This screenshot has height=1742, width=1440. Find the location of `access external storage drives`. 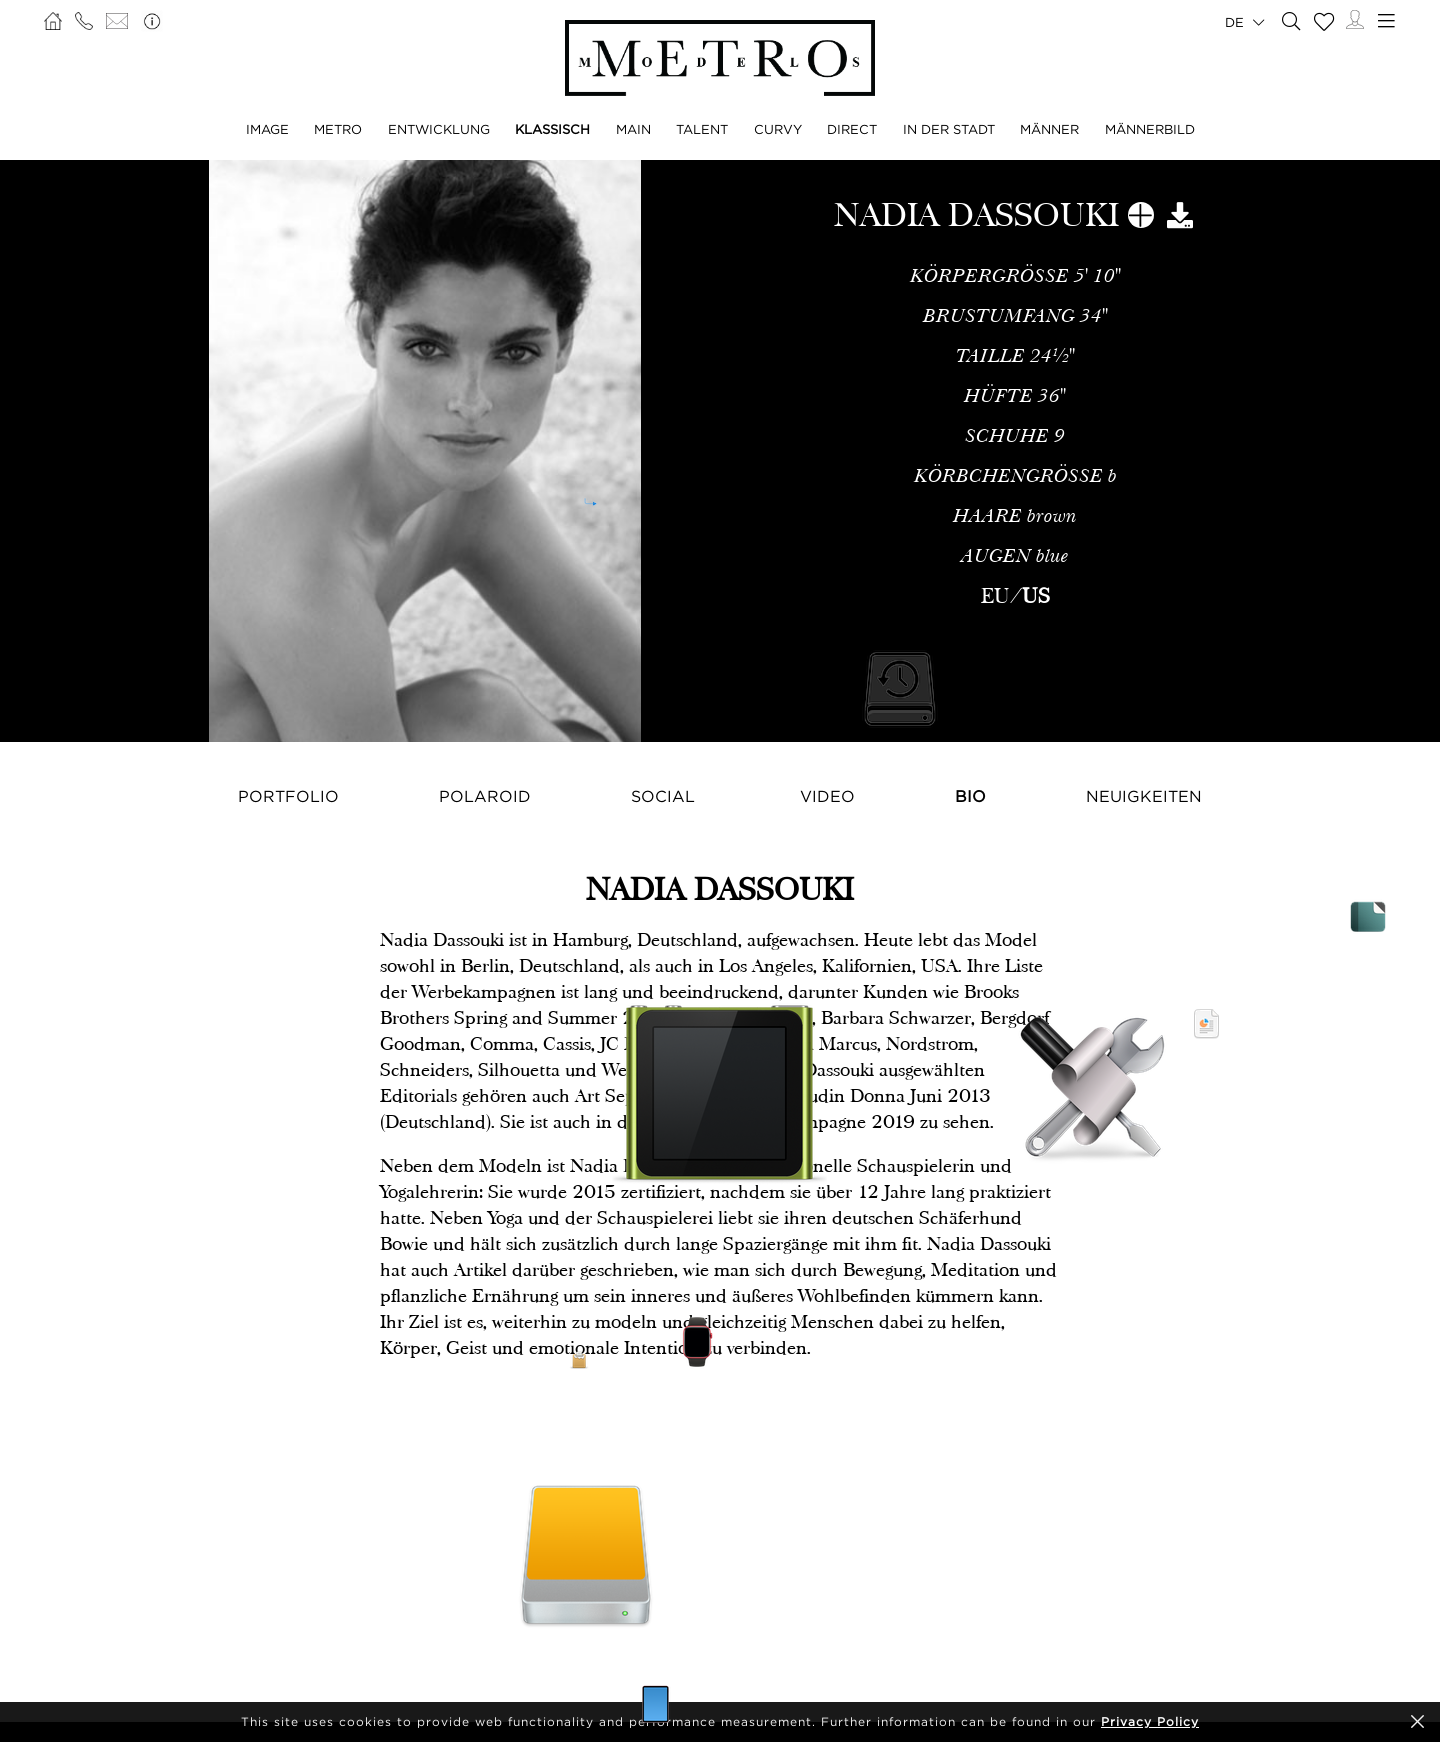

access external storage drives is located at coordinates (586, 1558).